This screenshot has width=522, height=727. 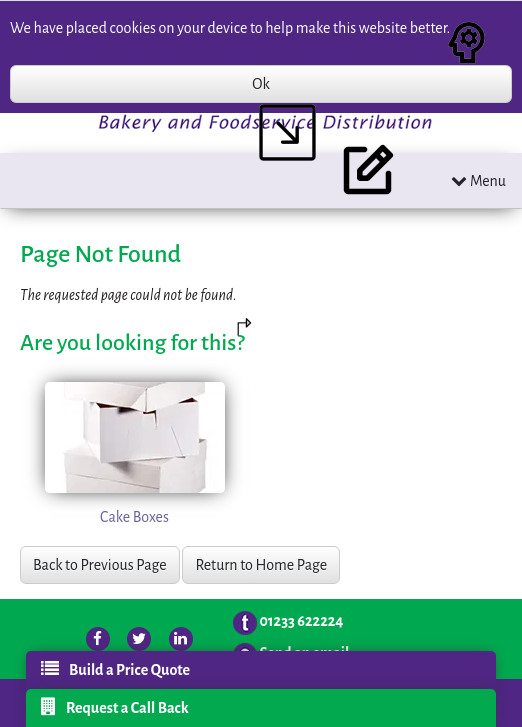 I want to click on create or edit a note, so click(x=367, y=170).